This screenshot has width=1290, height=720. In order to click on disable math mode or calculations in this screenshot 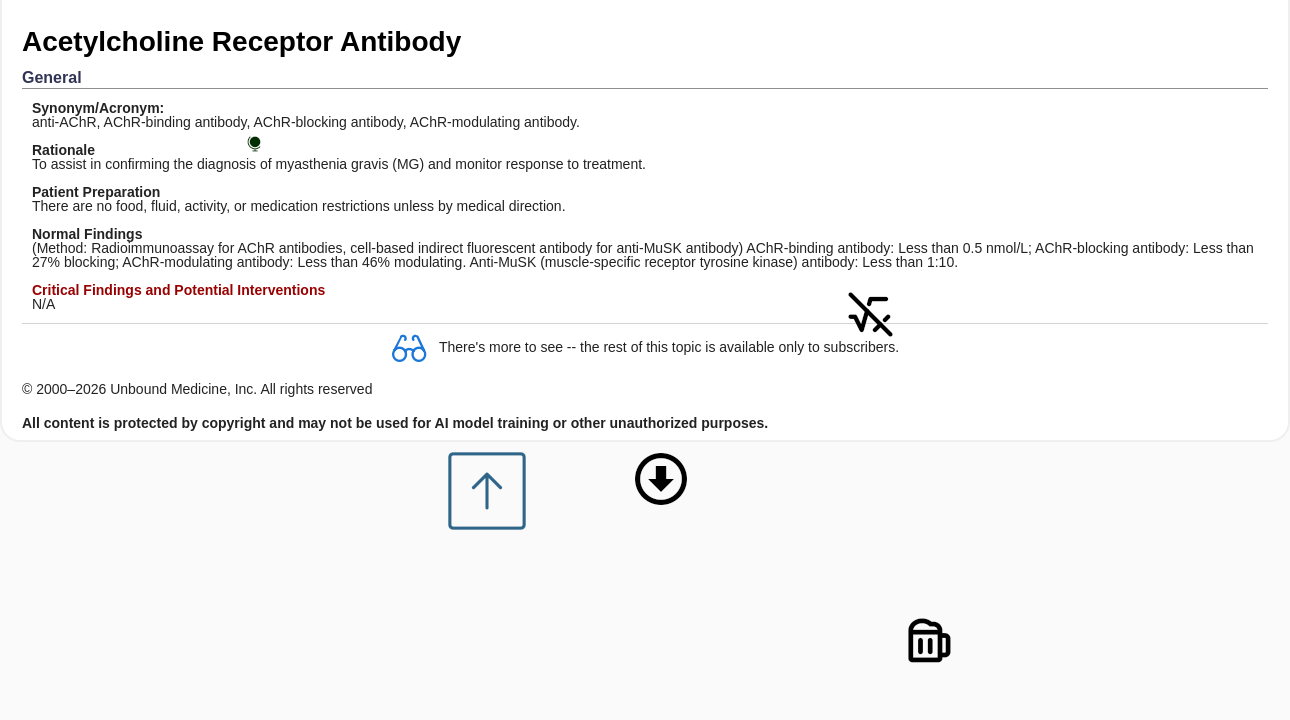, I will do `click(870, 314)`.